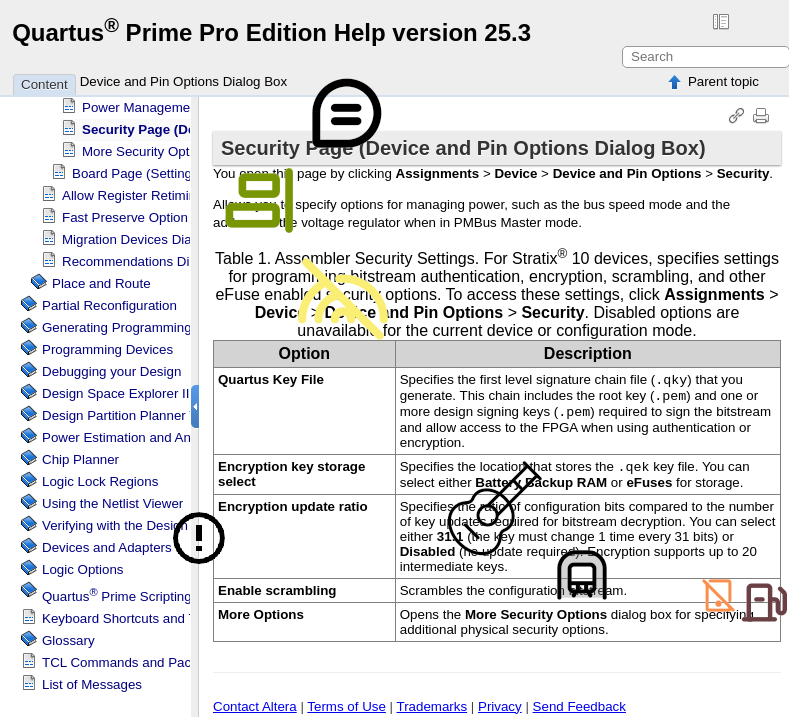 The image size is (789, 720). Describe the element at coordinates (582, 577) in the screenshot. I see `view subway or metro transit options` at that location.